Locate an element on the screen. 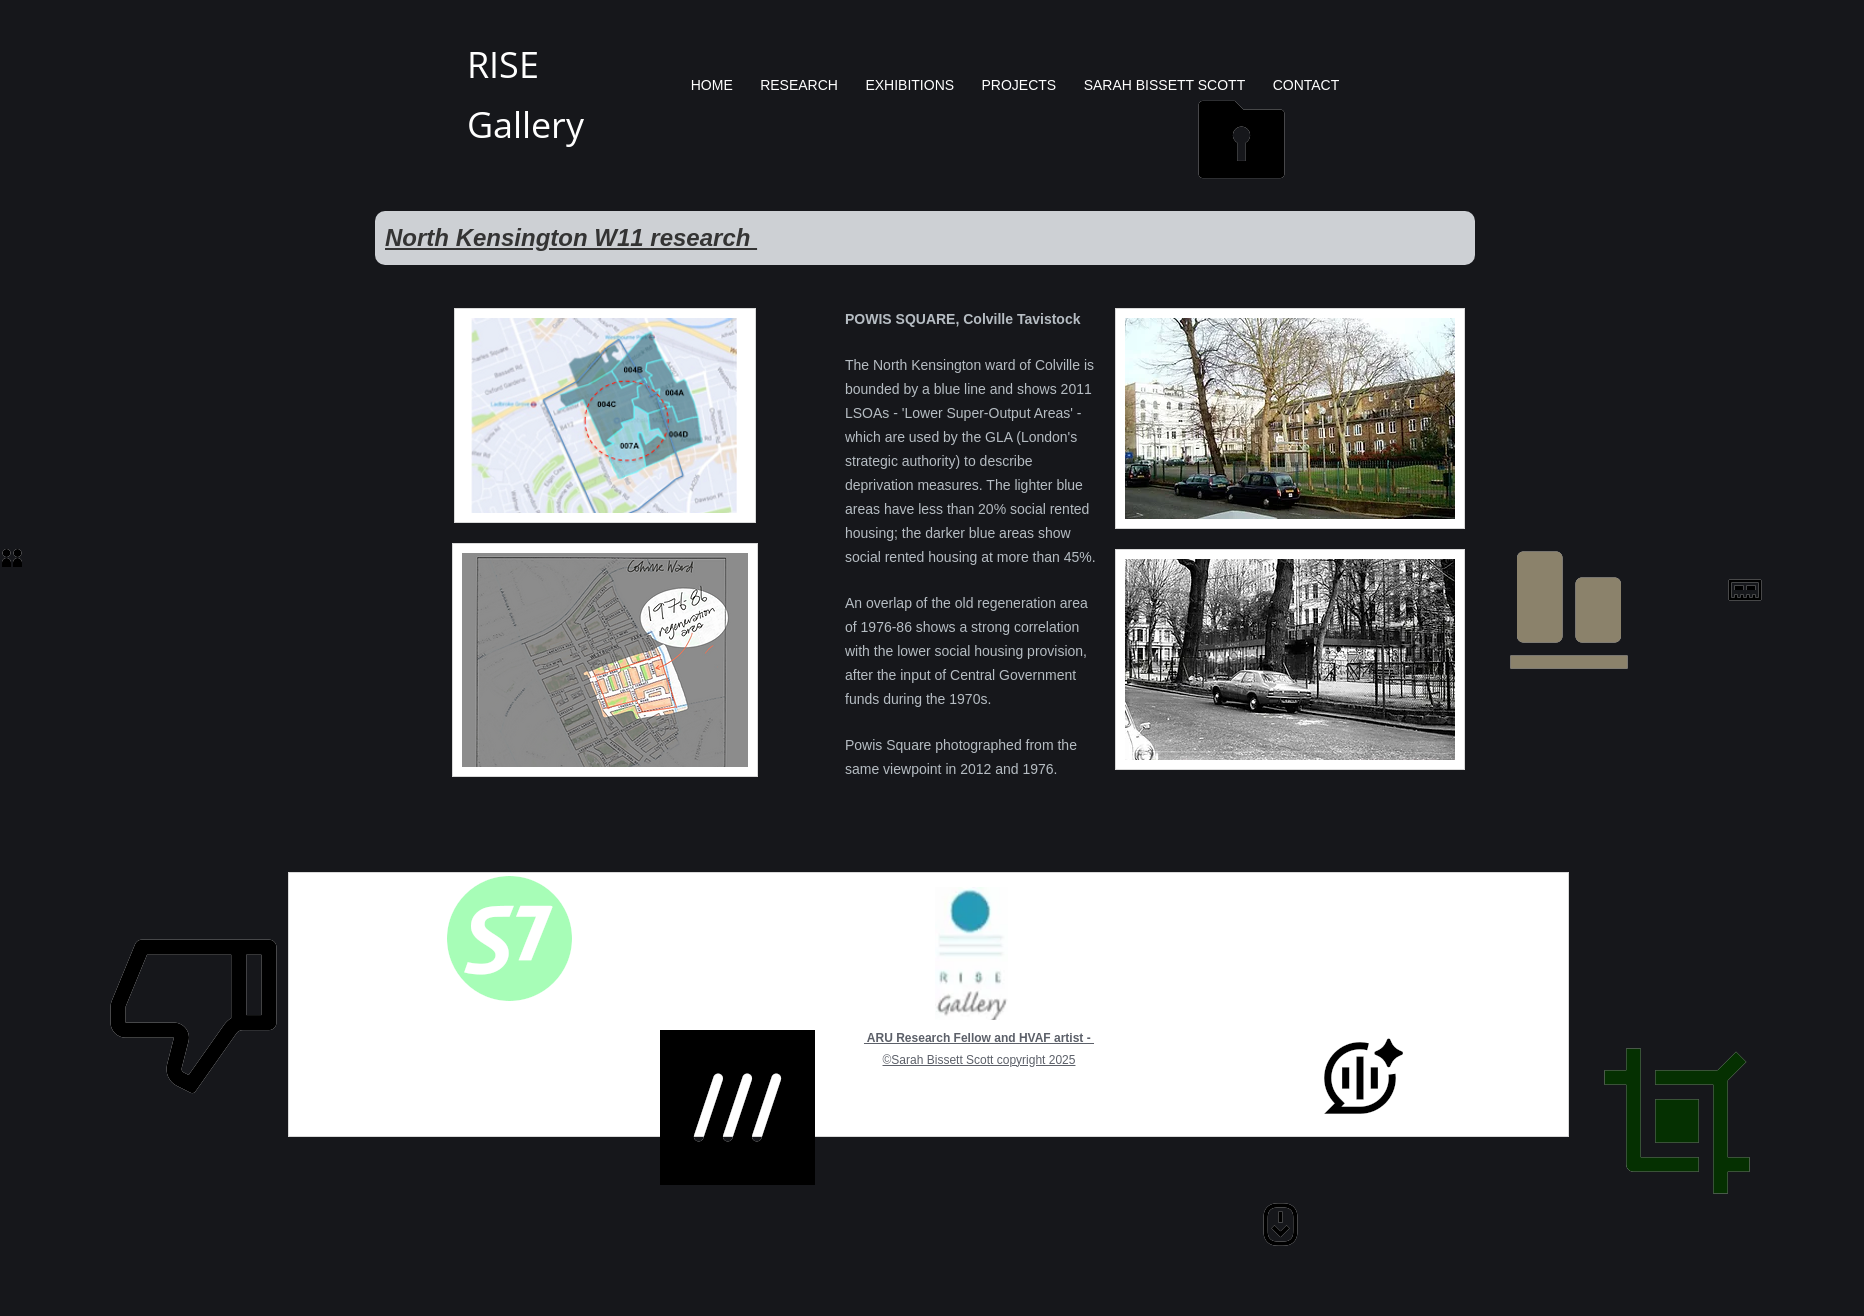 This screenshot has height=1316, width=1864. crop an image or photo is located at coordinates (1677, 1121).